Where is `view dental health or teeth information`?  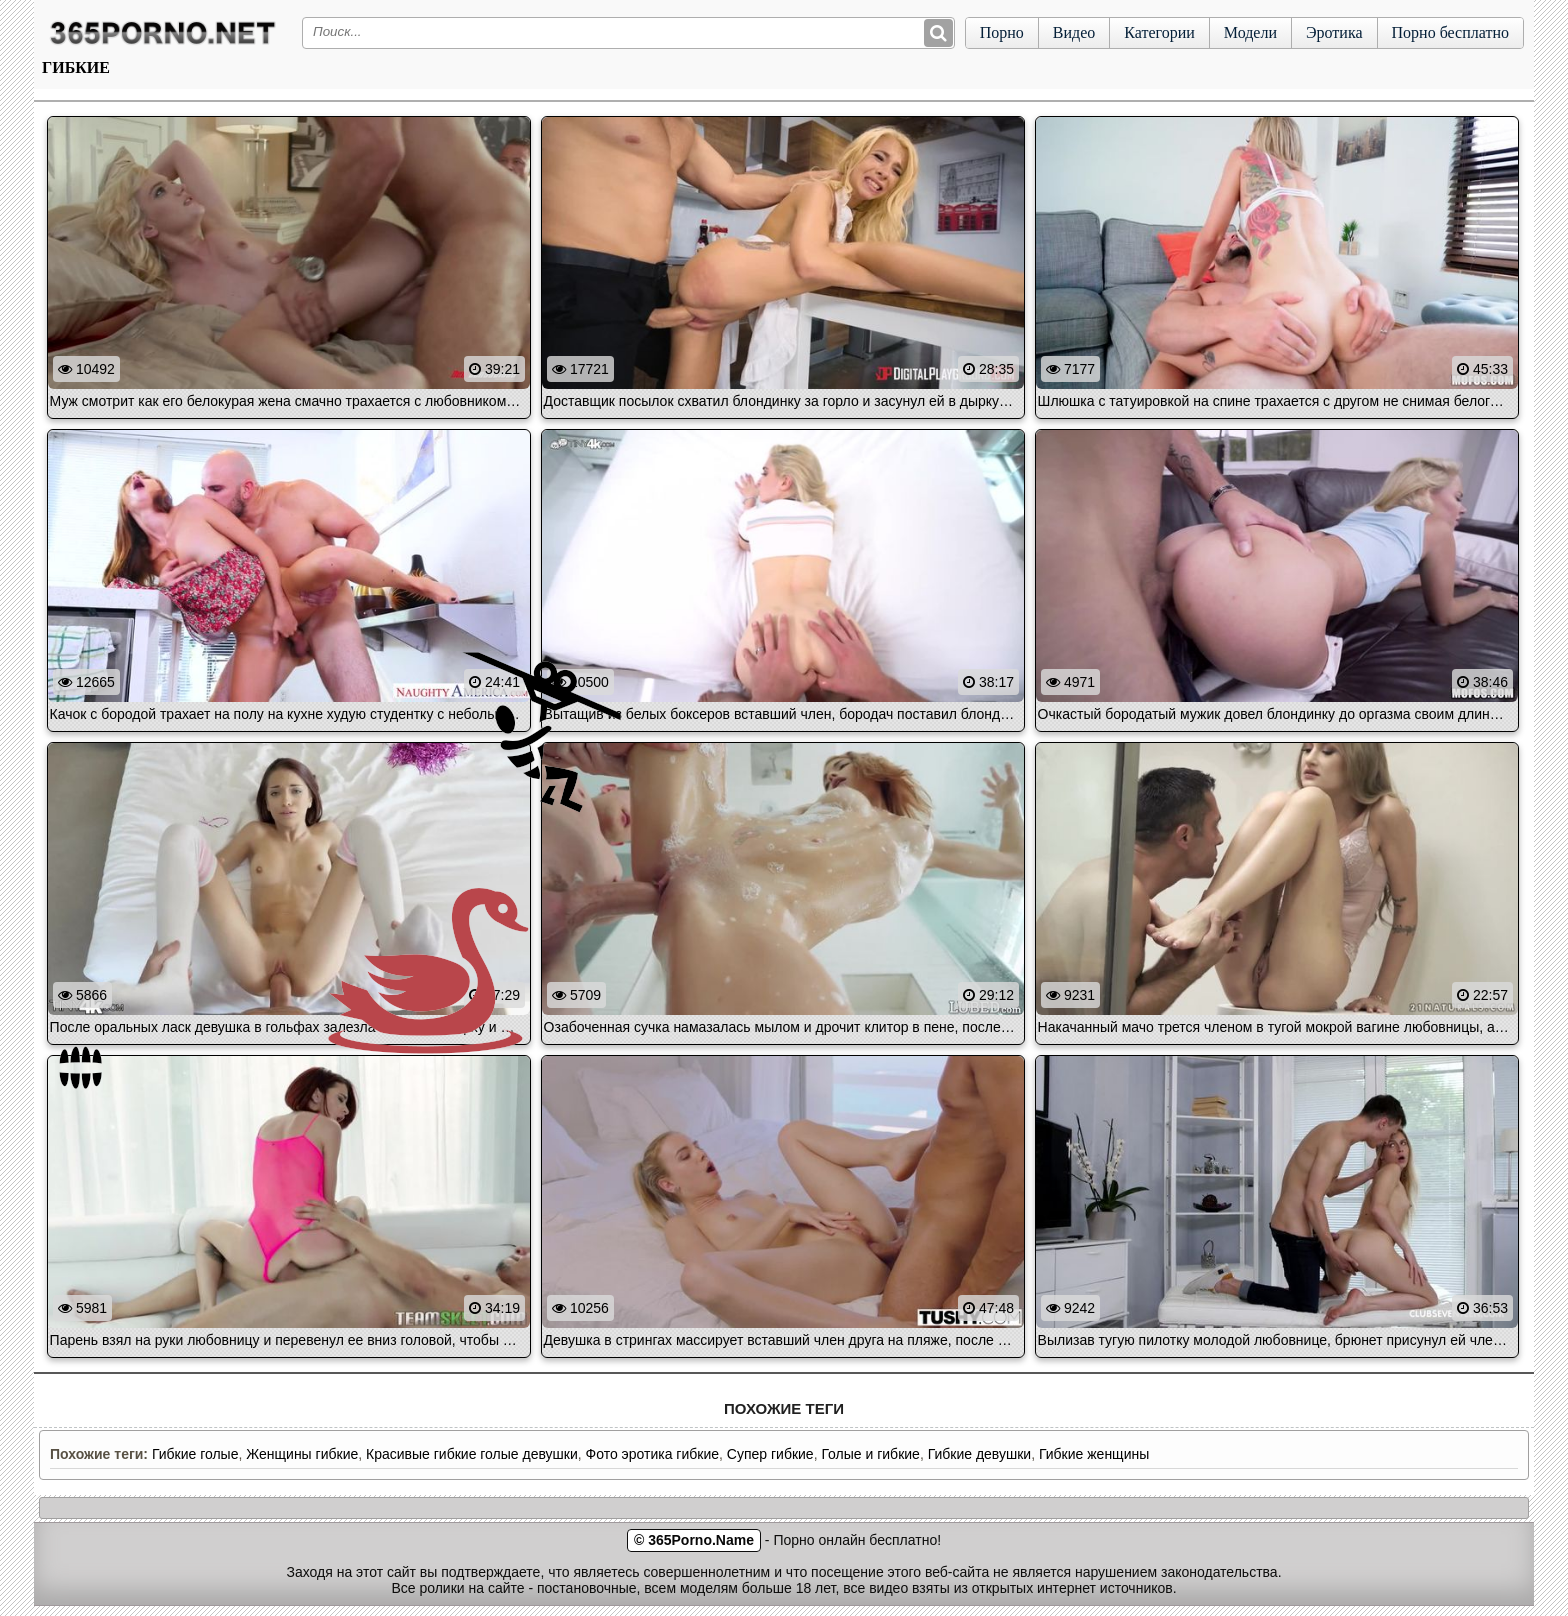
view dental health or teeth information is located at coordinates (80, 1067).